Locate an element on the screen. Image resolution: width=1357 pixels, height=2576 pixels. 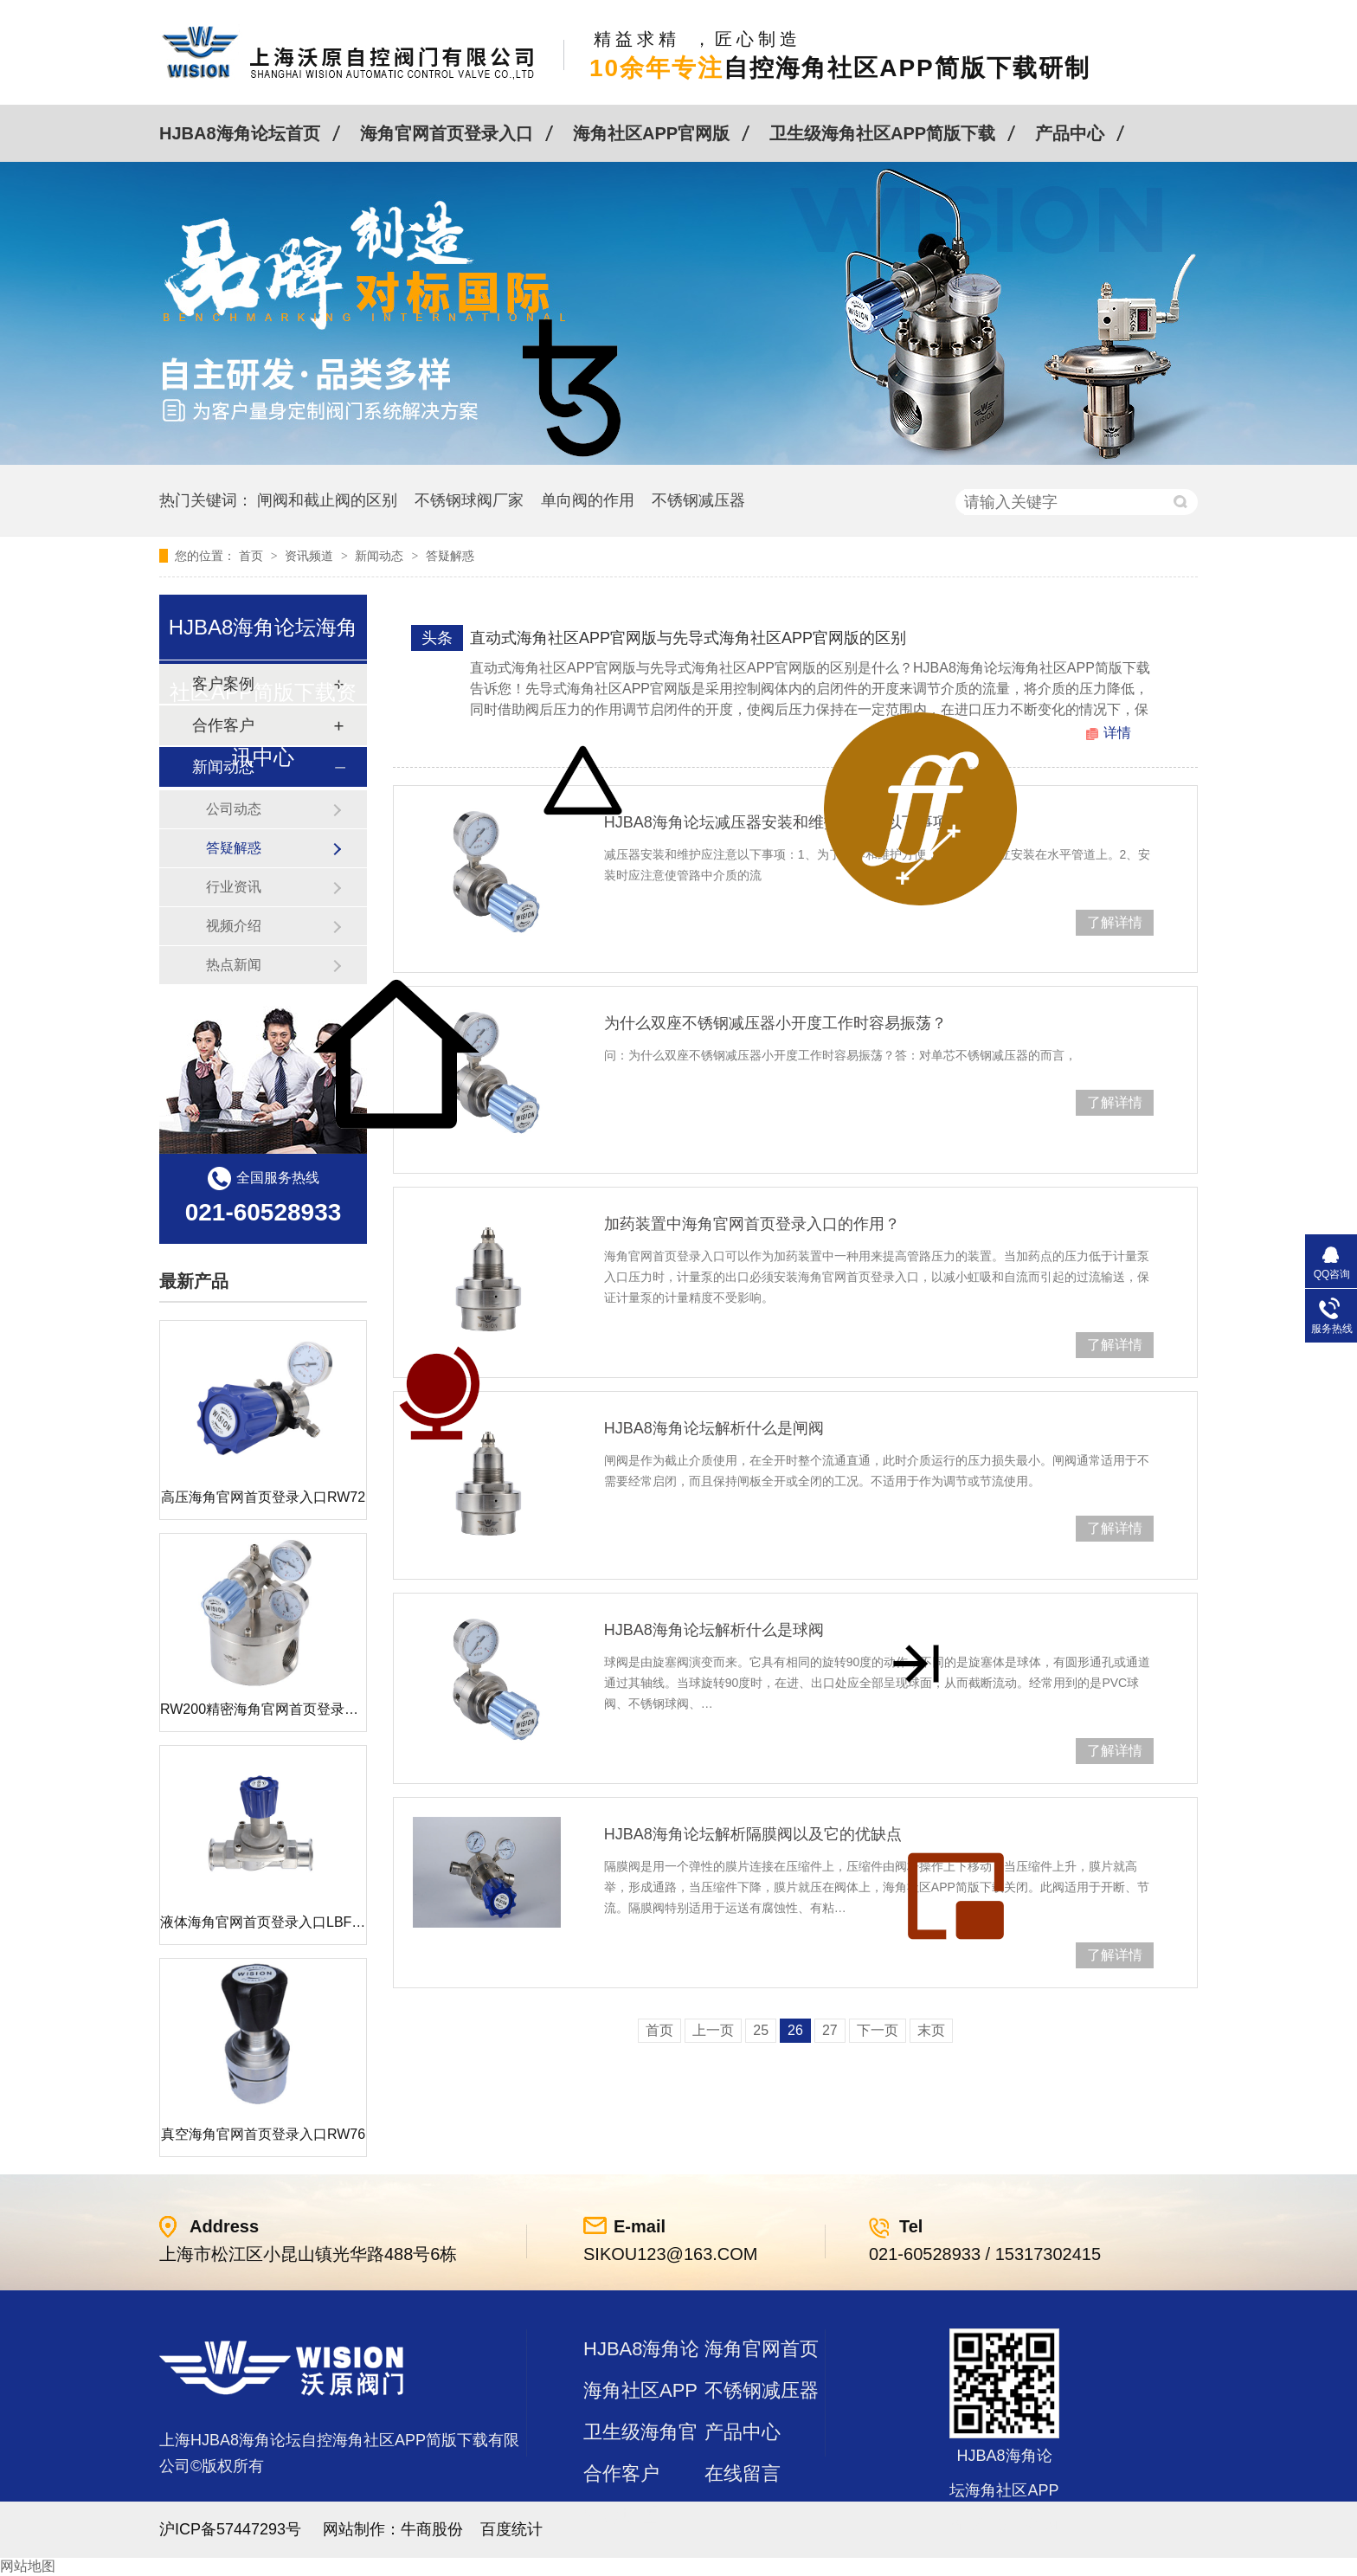
navigate to home screen is located at coordinates (396, 1060).